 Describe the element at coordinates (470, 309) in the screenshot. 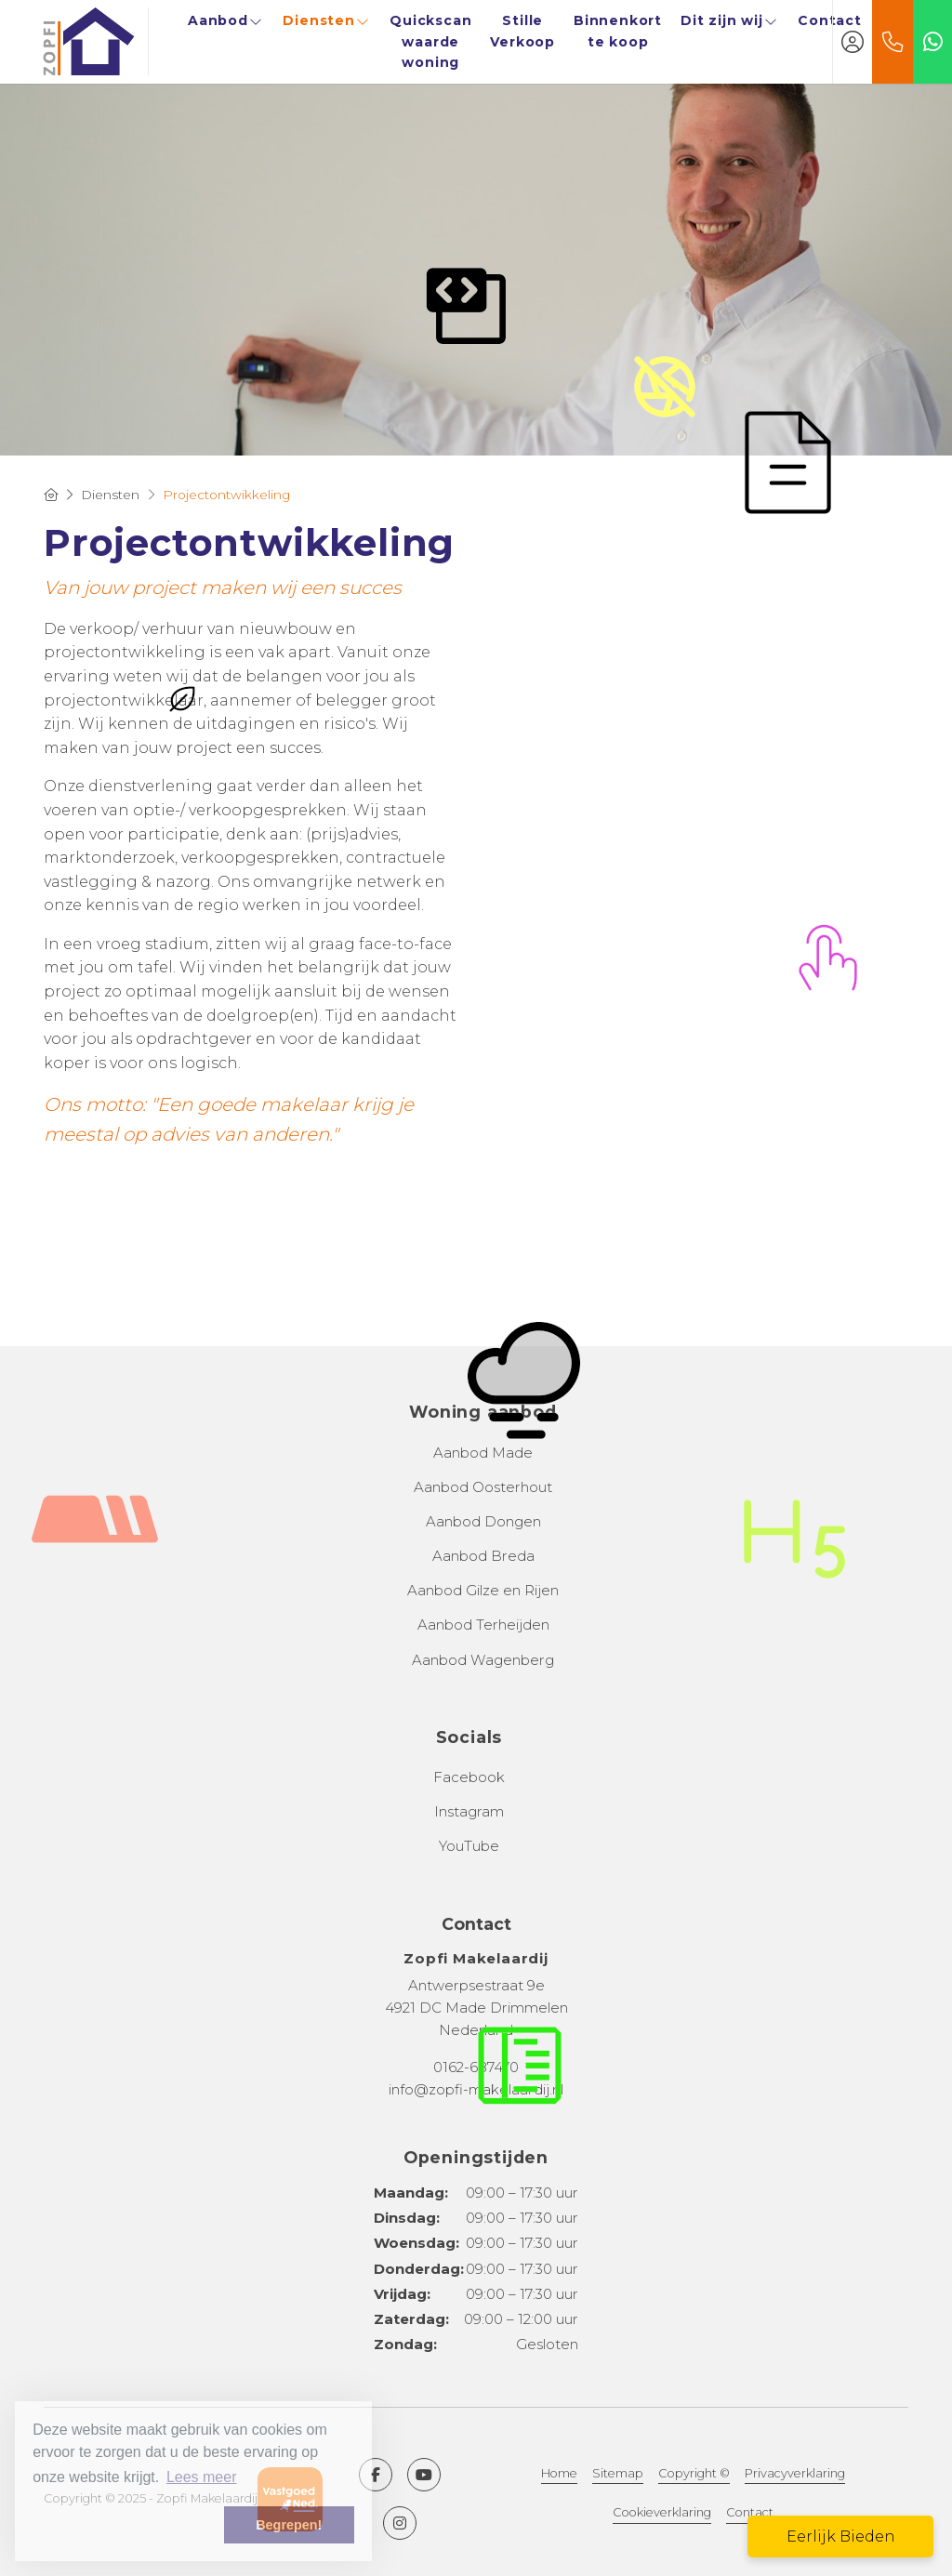

I see `insert a code block` at that location.